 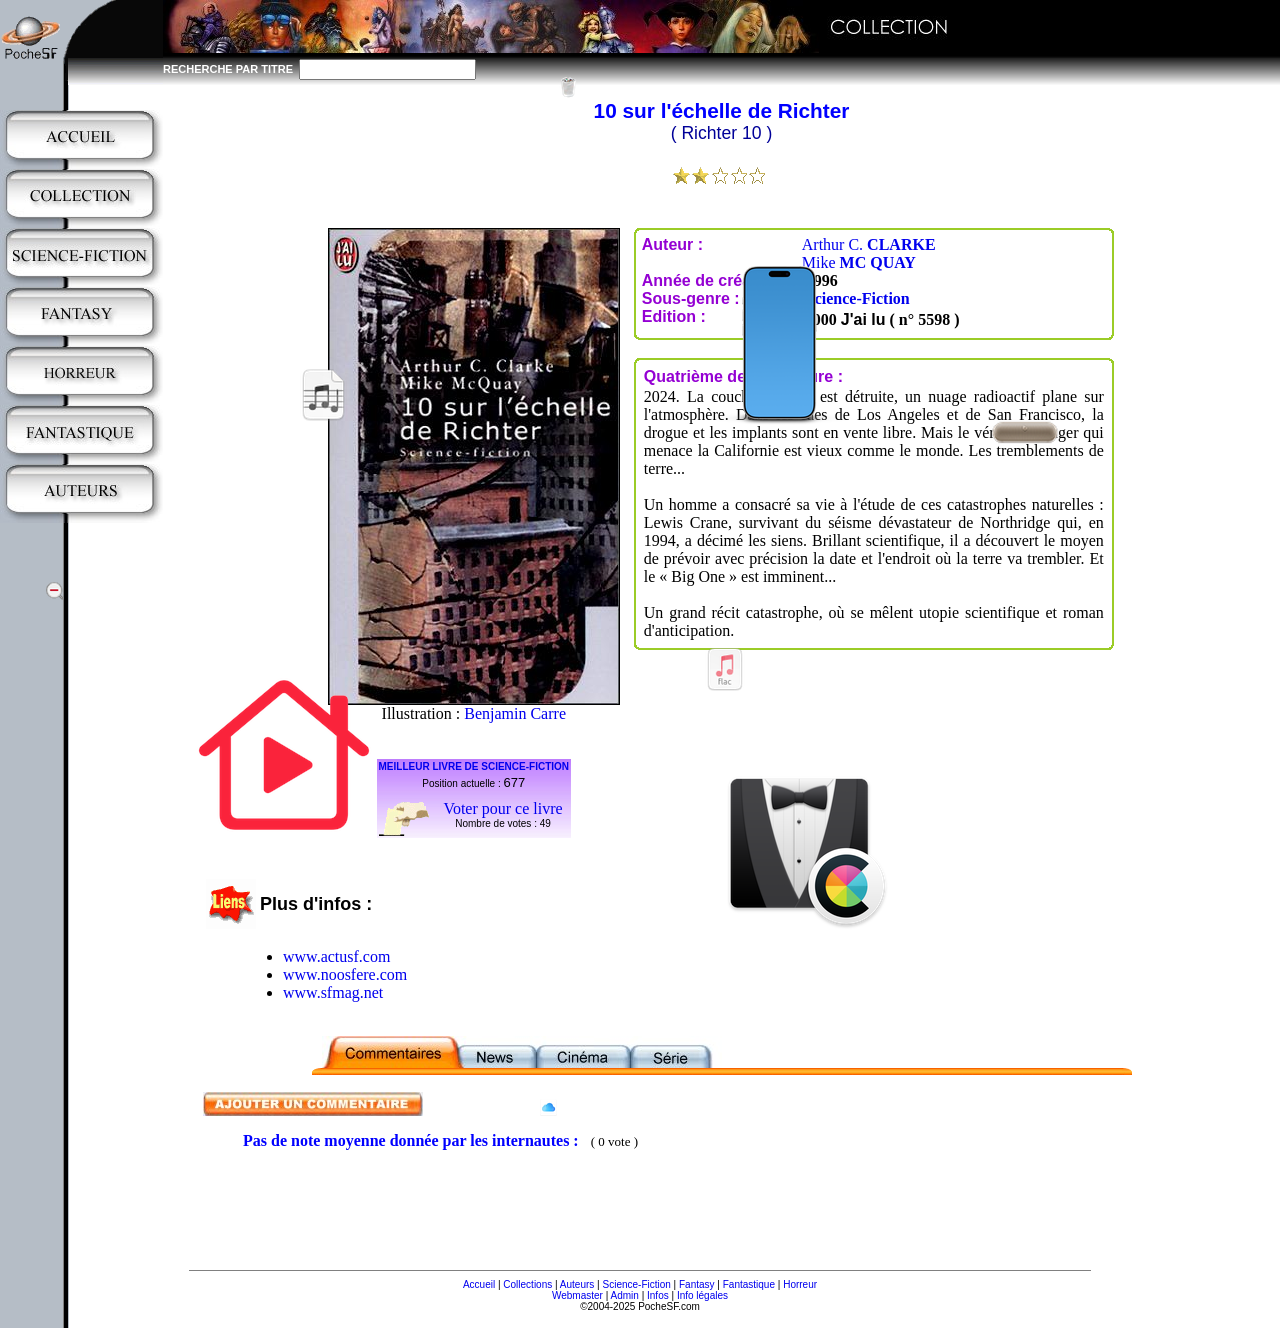 What do you see at coordinates (284, 755) in the screenshot?
I see `access home sharing preferences` at bounding box center [284, 755].